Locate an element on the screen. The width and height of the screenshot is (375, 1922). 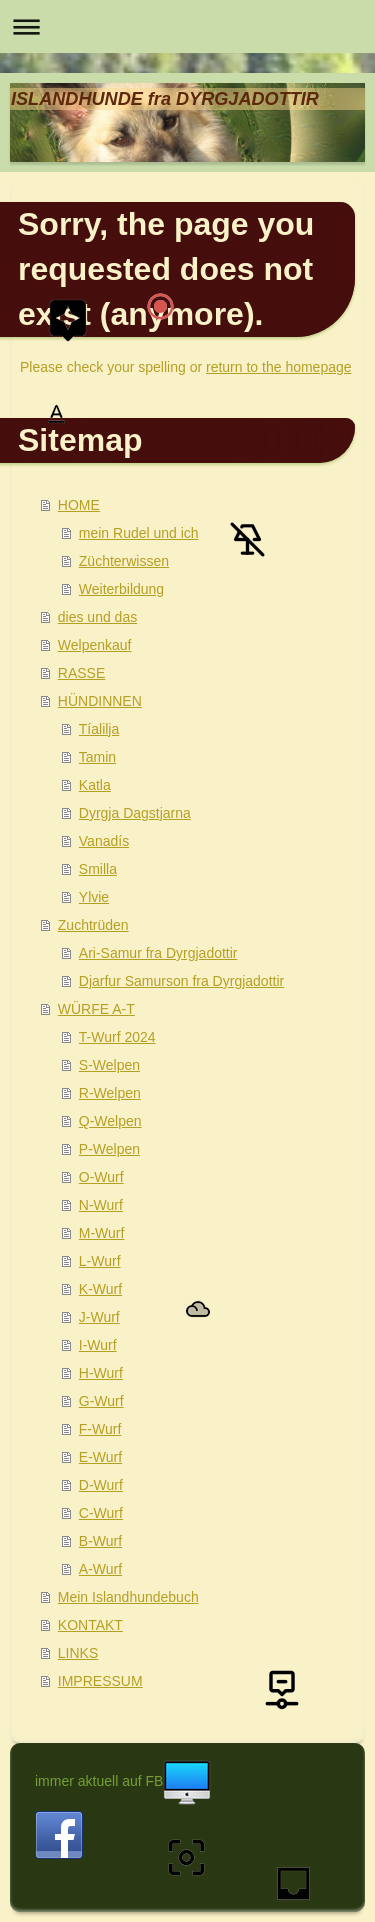
access AI assistant or smart suggestions is located at coordinates (68, 320).